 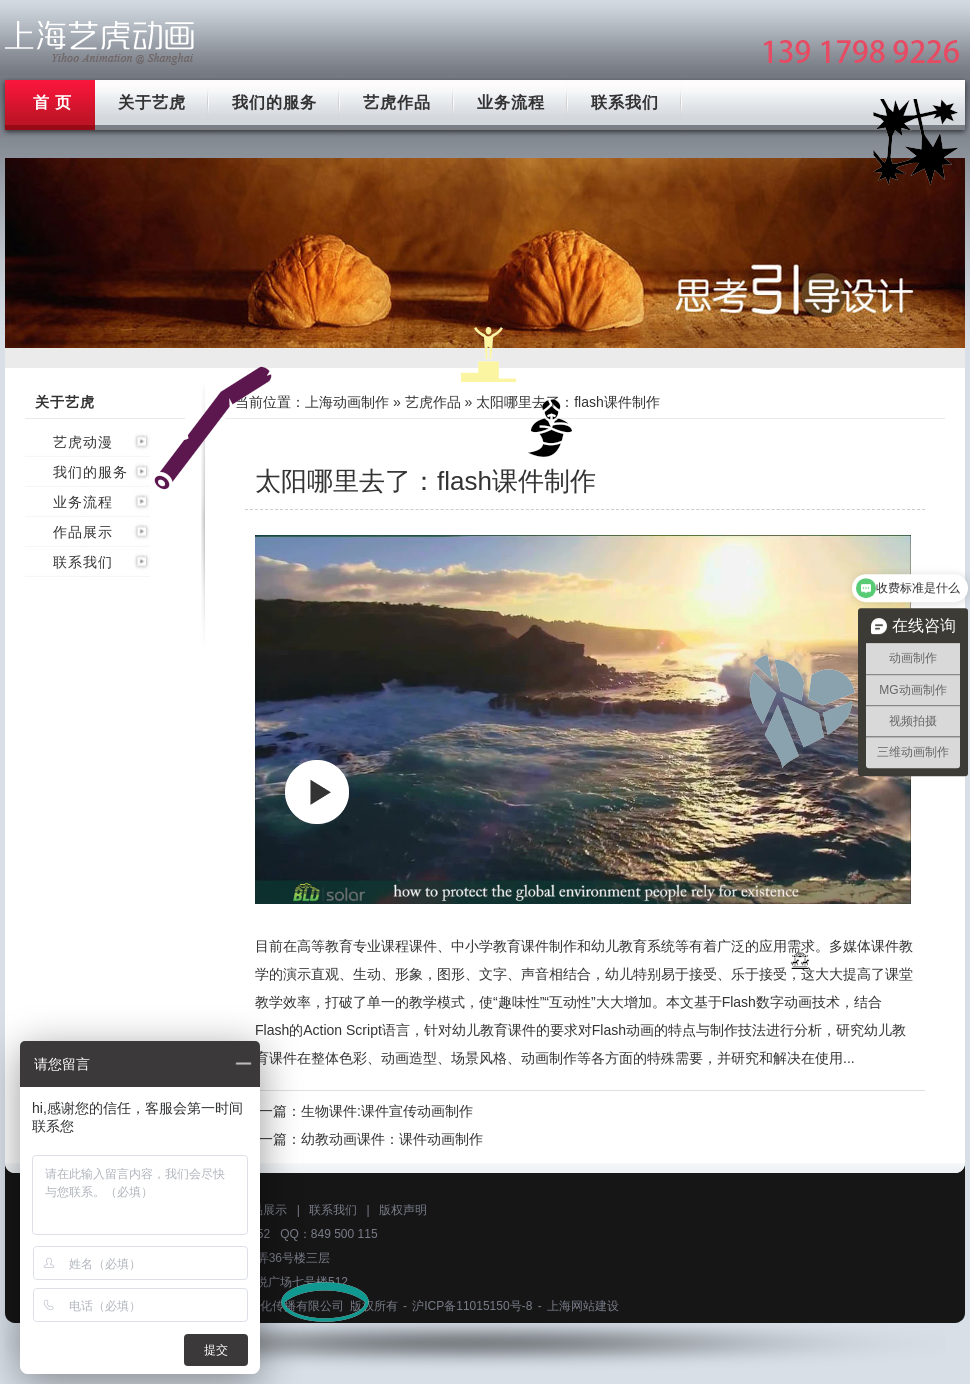 I want to click on indicates a broken heart or heartbreak status, so click(x=801, y=711).